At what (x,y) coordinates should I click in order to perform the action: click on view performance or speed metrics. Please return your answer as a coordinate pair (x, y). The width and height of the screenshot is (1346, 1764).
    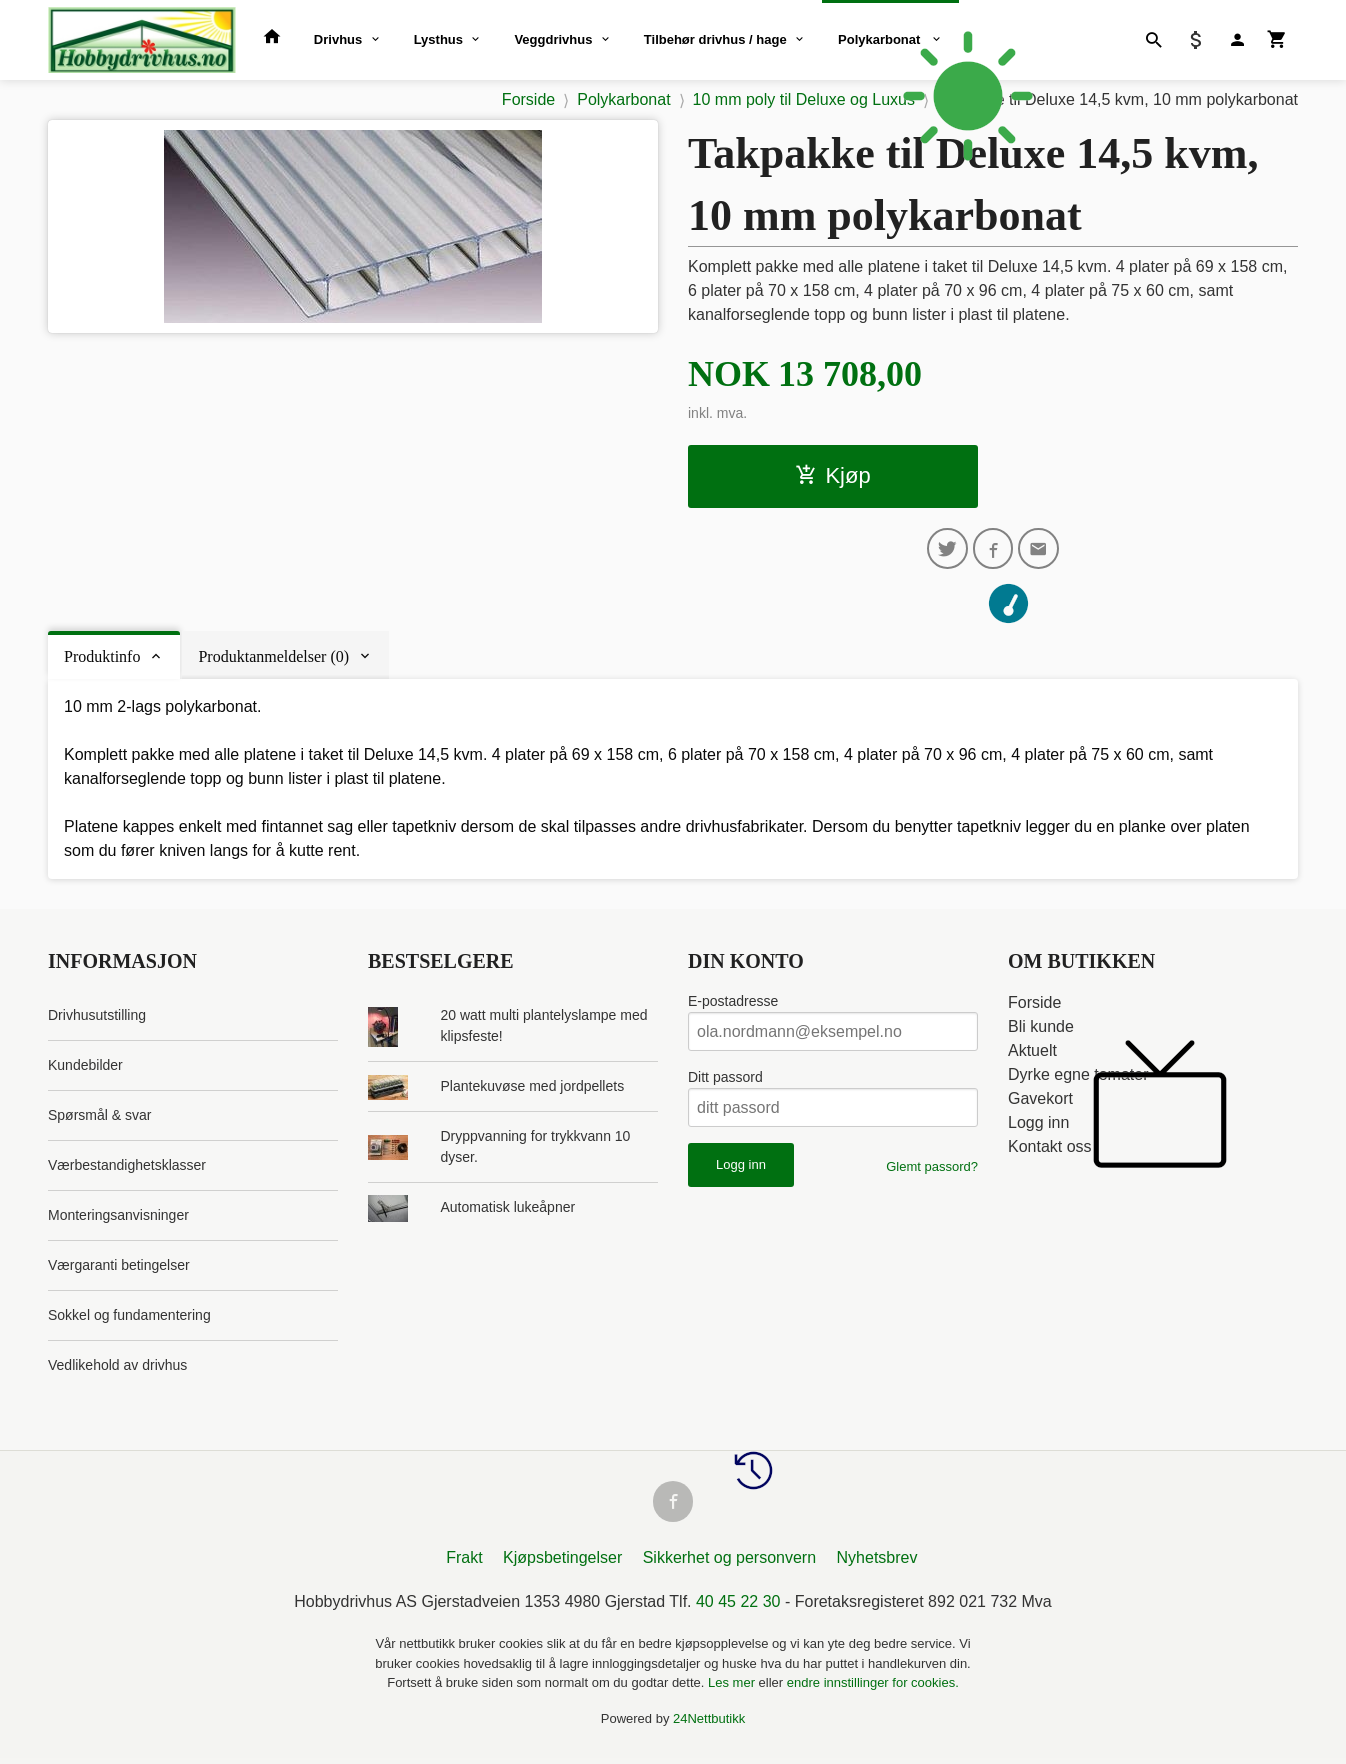
    Looking at the image, I should click on (1008, 603).